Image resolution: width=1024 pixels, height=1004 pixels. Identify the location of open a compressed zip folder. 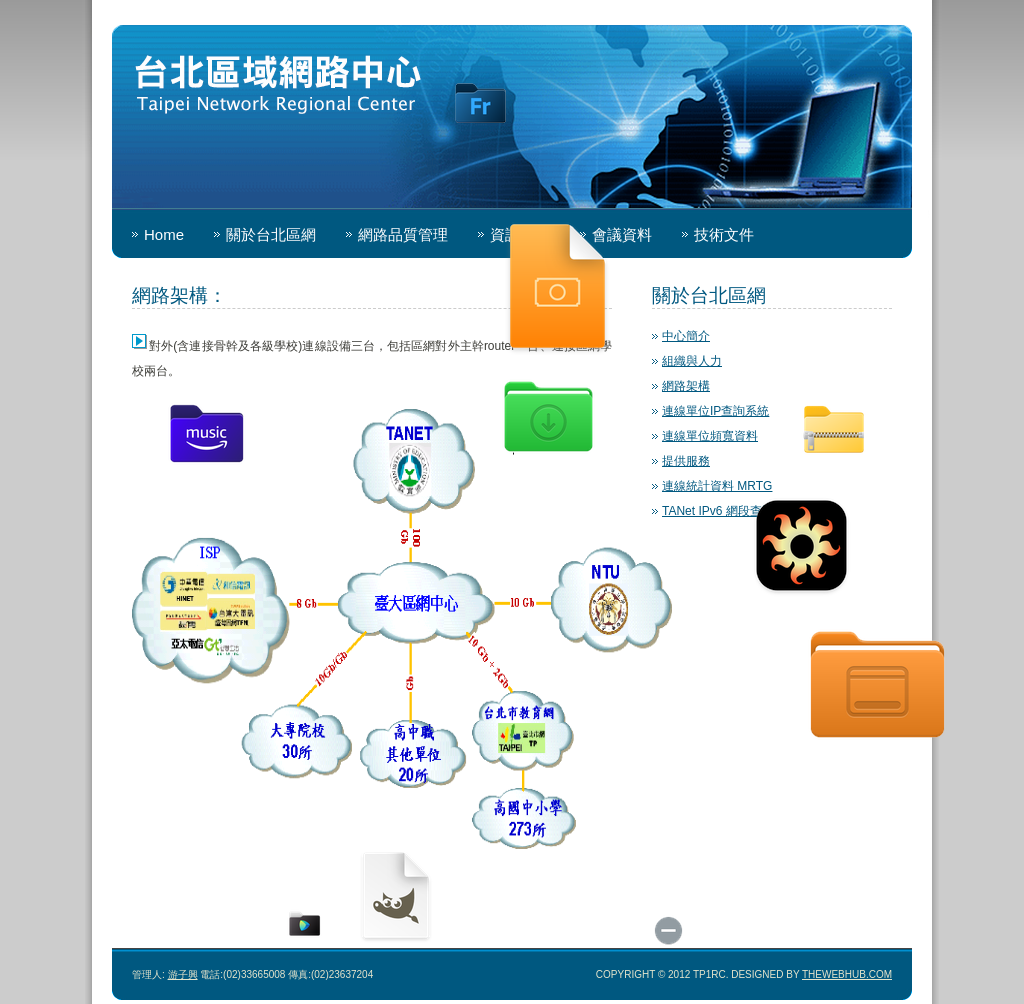
(834, 431).